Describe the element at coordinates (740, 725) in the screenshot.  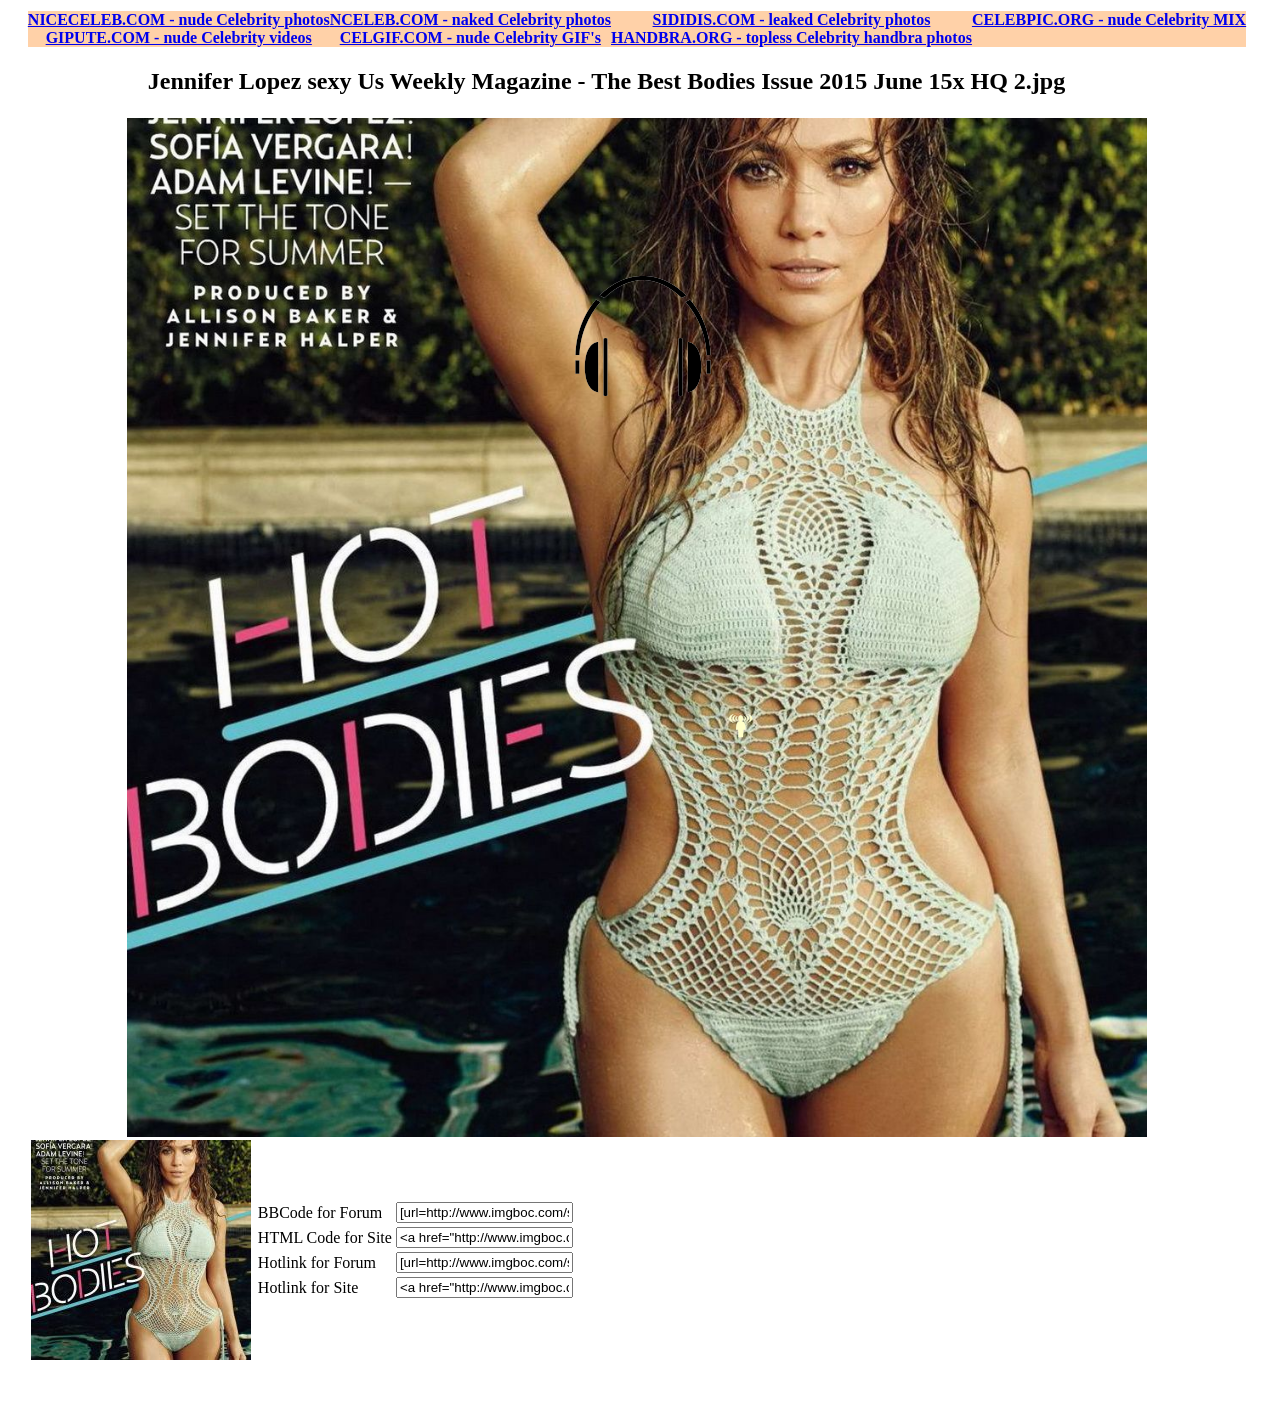
I see `indicates active awareness or alert mode` at that location.